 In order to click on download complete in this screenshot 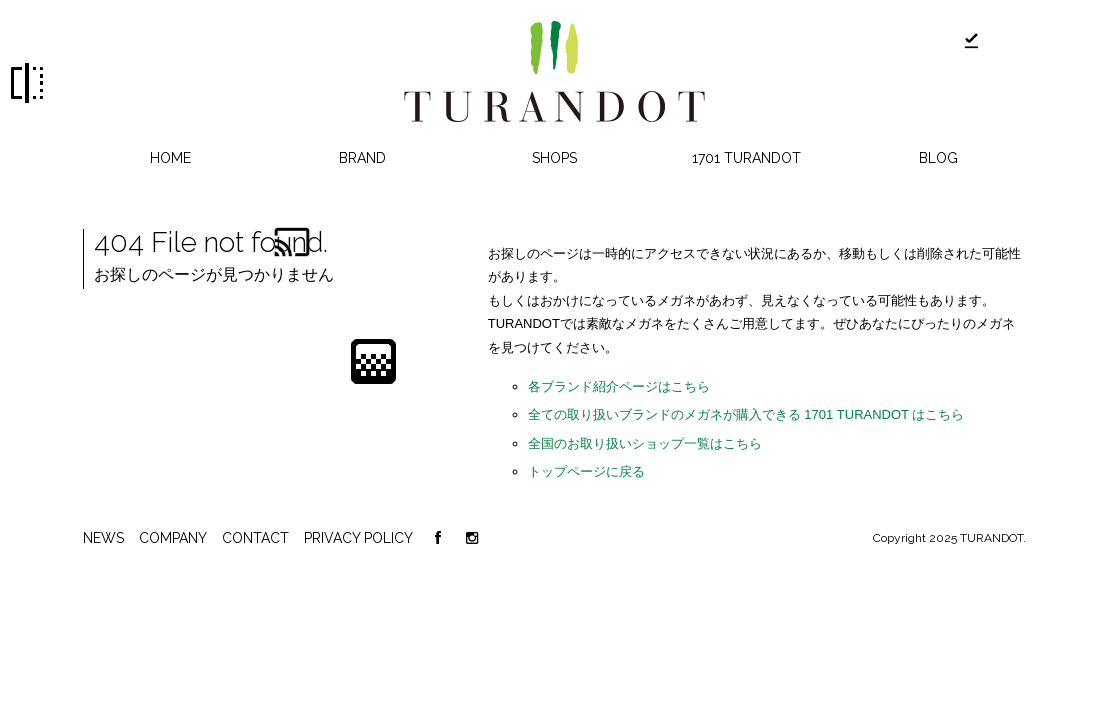, I will do `click(971, 40)`.